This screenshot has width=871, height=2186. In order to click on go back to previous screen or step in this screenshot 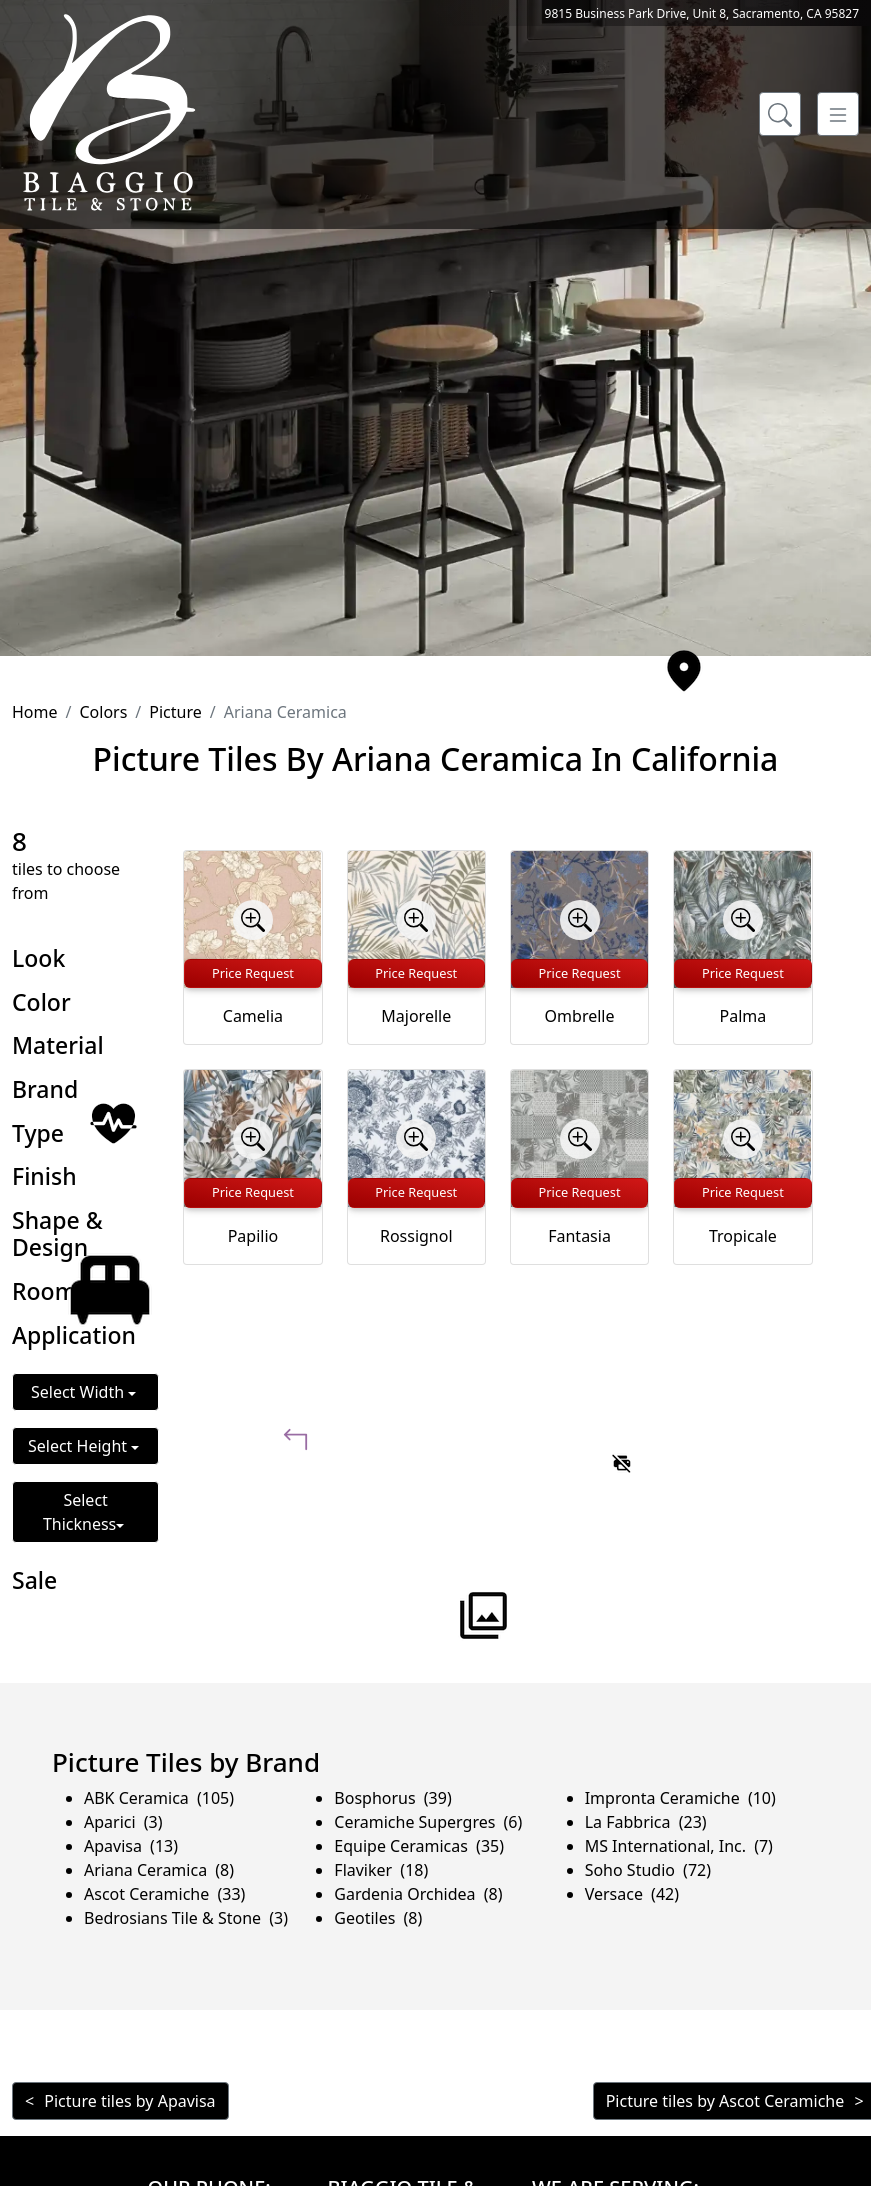, I will do `click(295, 1439)`.